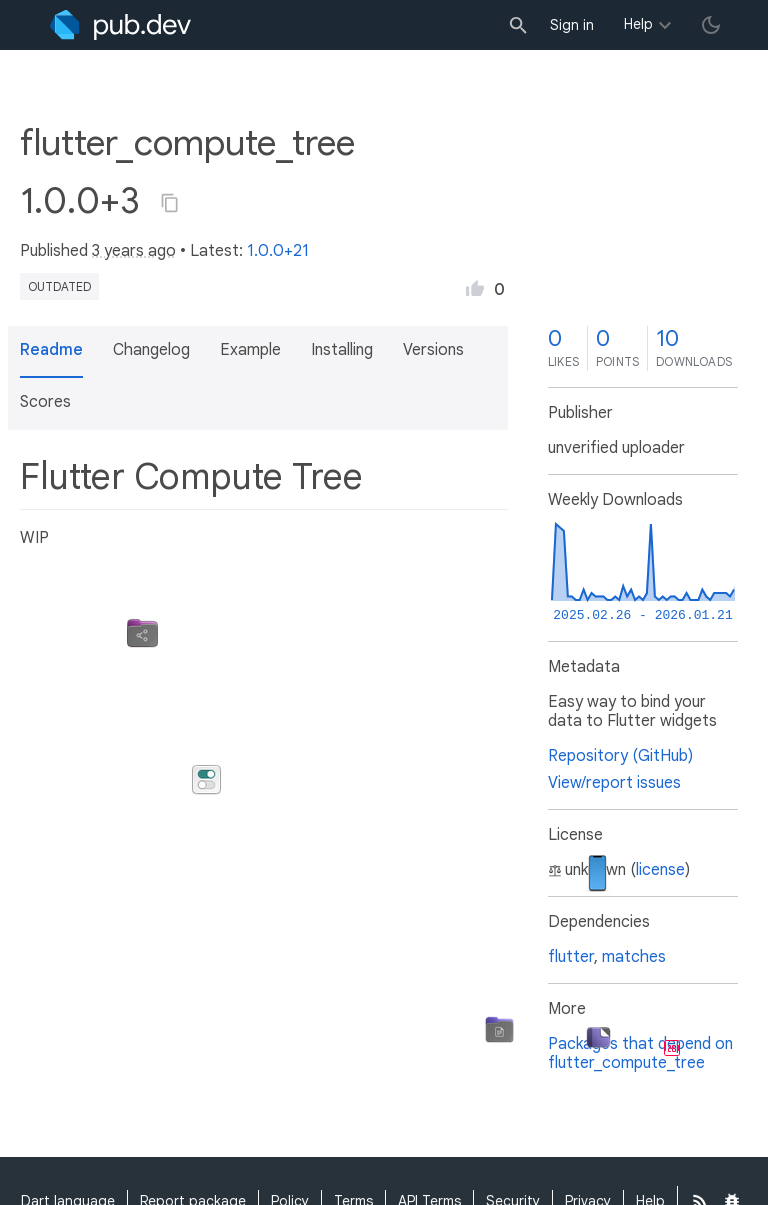  Describe the element at coordinates (142, 632) in the screenshot. I see `open your public shared folder` at that location.